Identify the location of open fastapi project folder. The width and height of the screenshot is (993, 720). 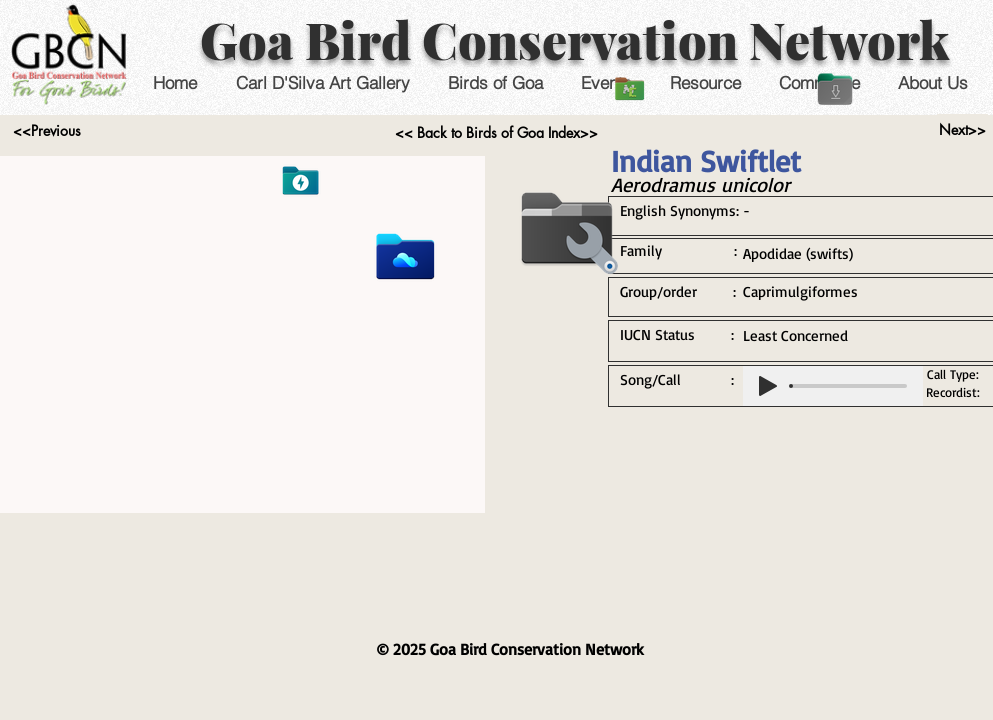
(300, 181).